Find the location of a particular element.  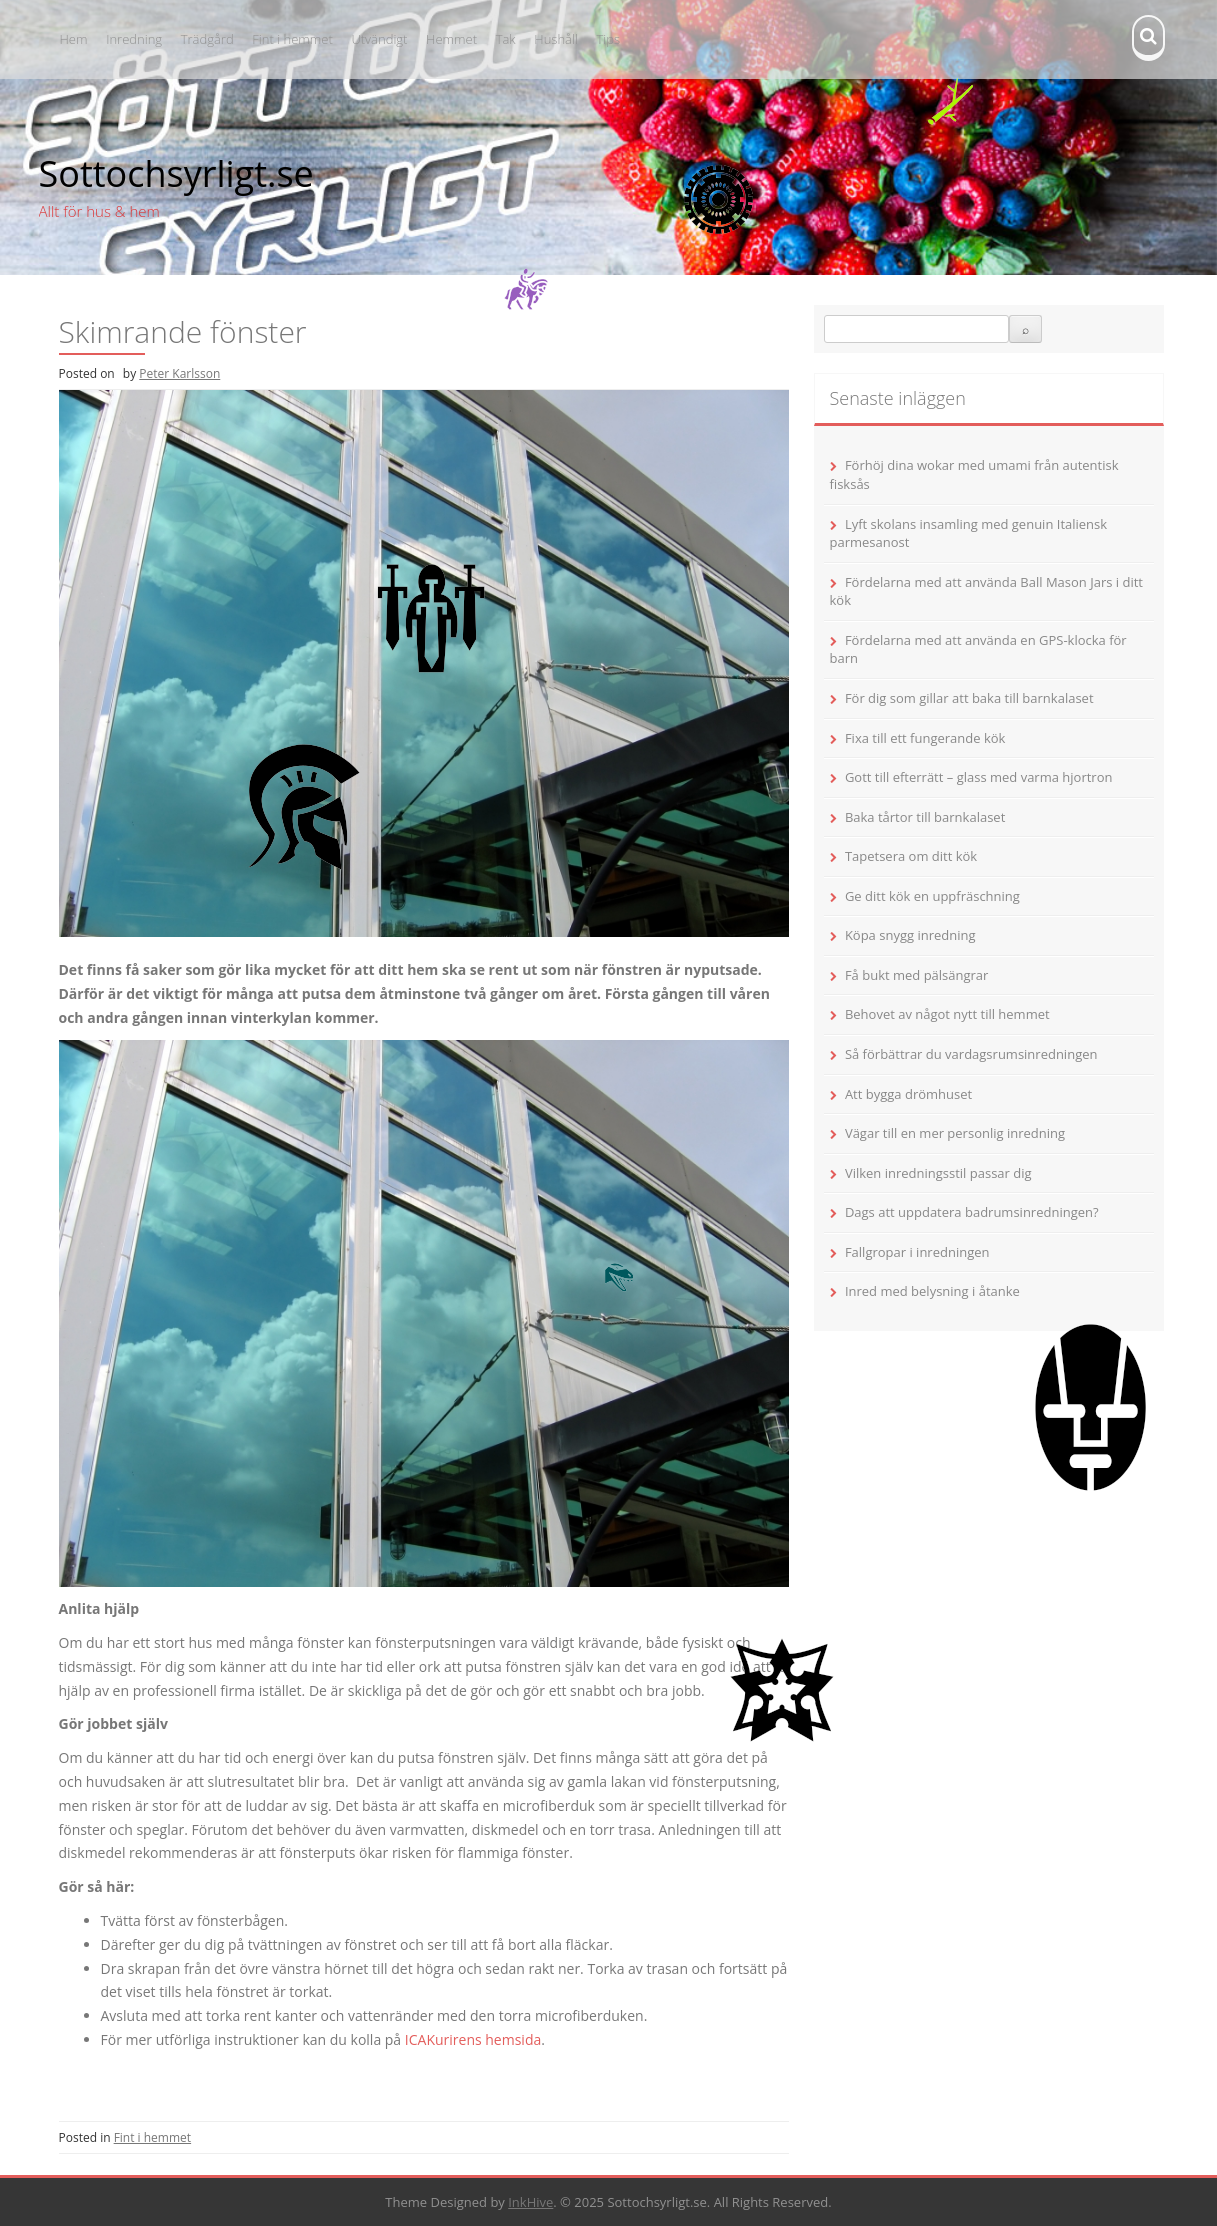

decorative emblem or badge element is located at coordinates (782, 1690).